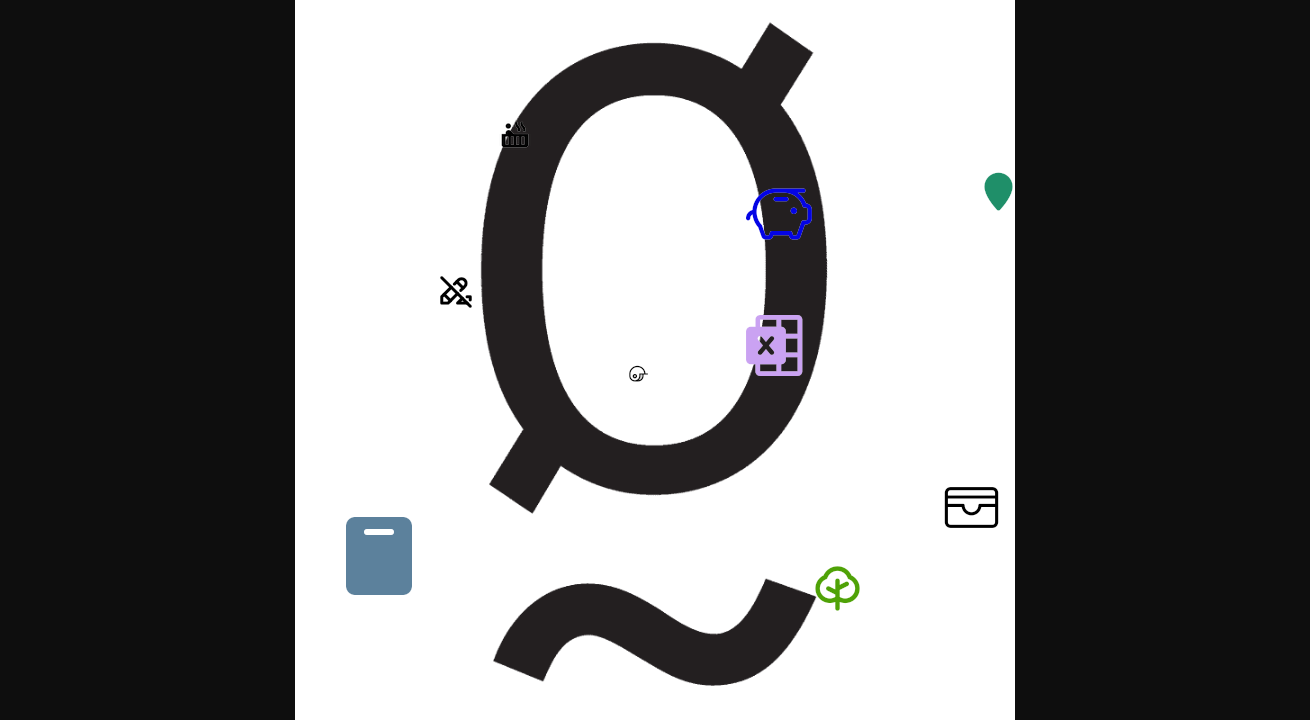 The width and height of the screenshot is (1310, 720). What do you see at coordinates (638, 374) in the screenshot?
I see `view baseball or sports equipment` at bounding box center [638, 374].